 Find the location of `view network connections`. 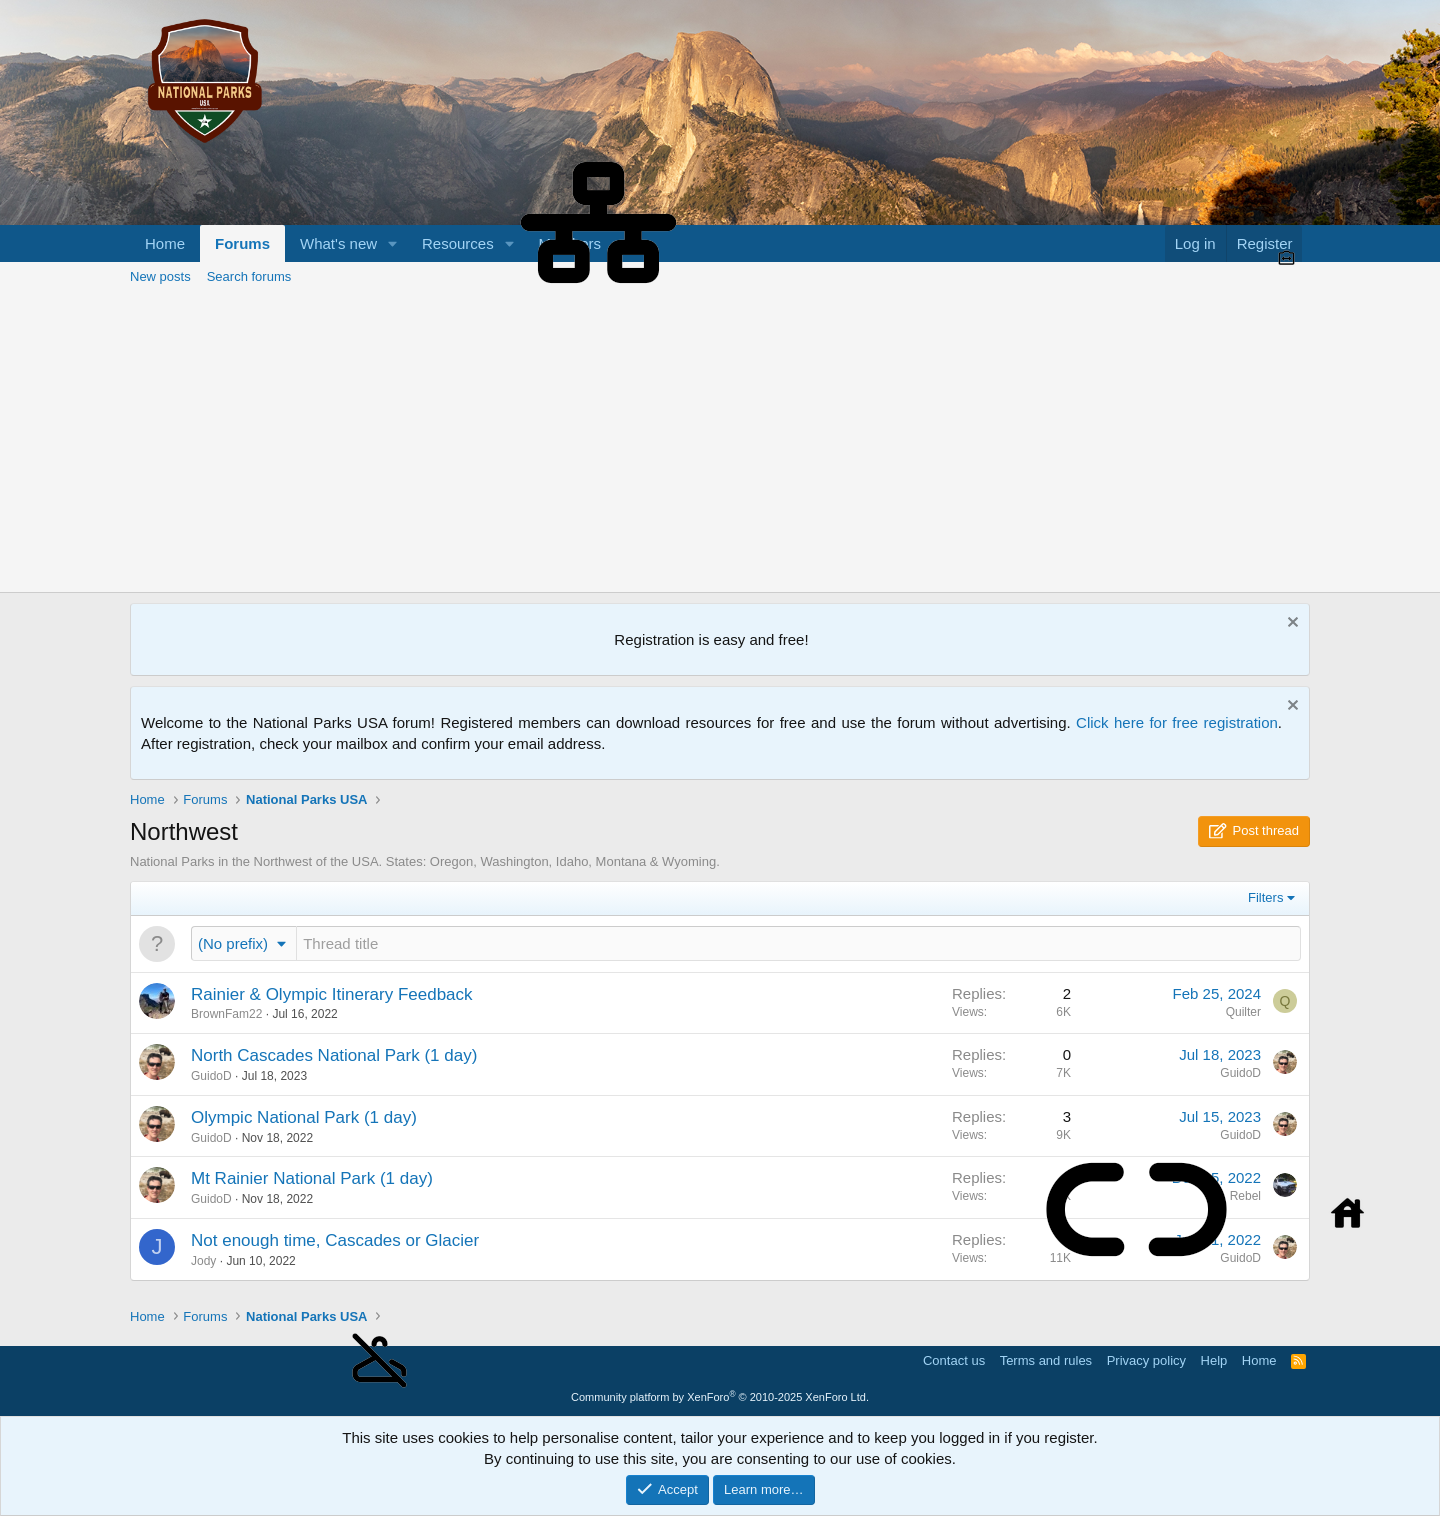

view network connections is located at coordinates (598, 222).